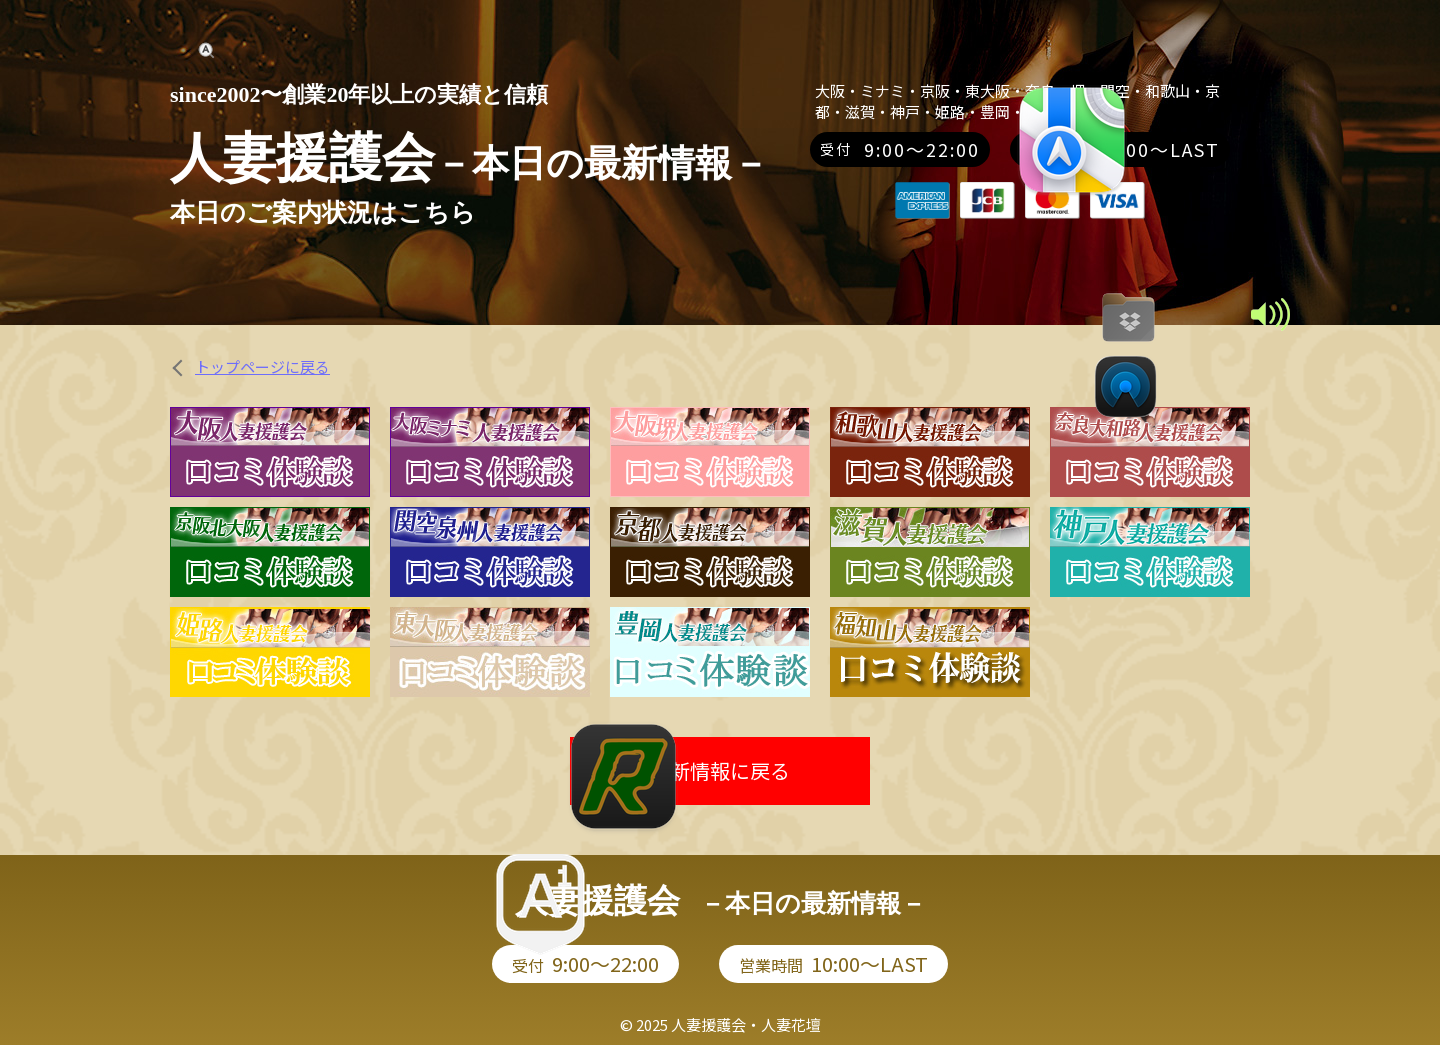  I want to click on open apple maps application, so click(1072, 140).